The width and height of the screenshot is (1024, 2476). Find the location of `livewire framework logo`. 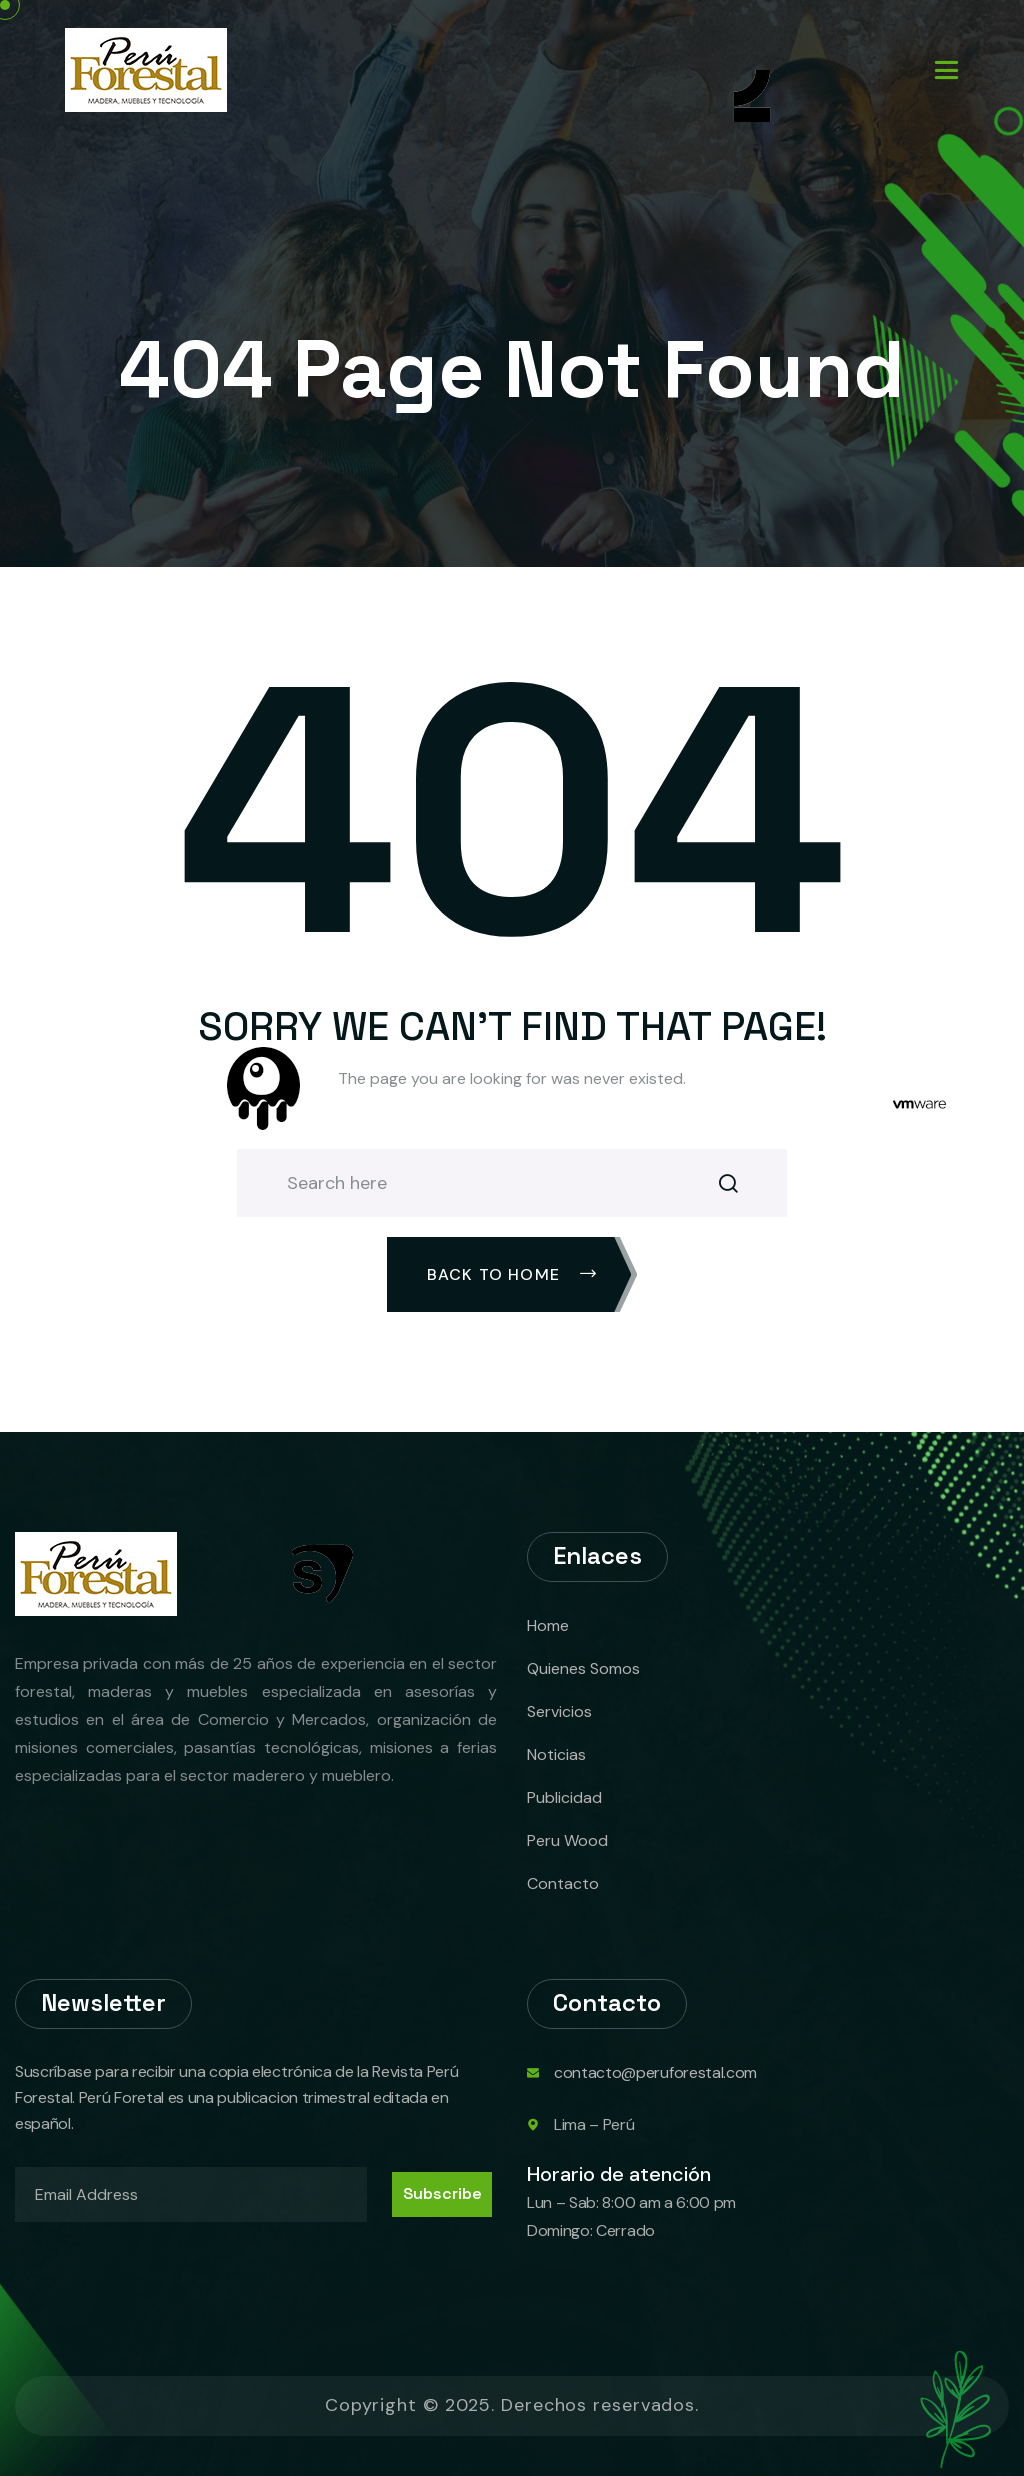

livewire framework logo is located at coordinates (263, 1088).